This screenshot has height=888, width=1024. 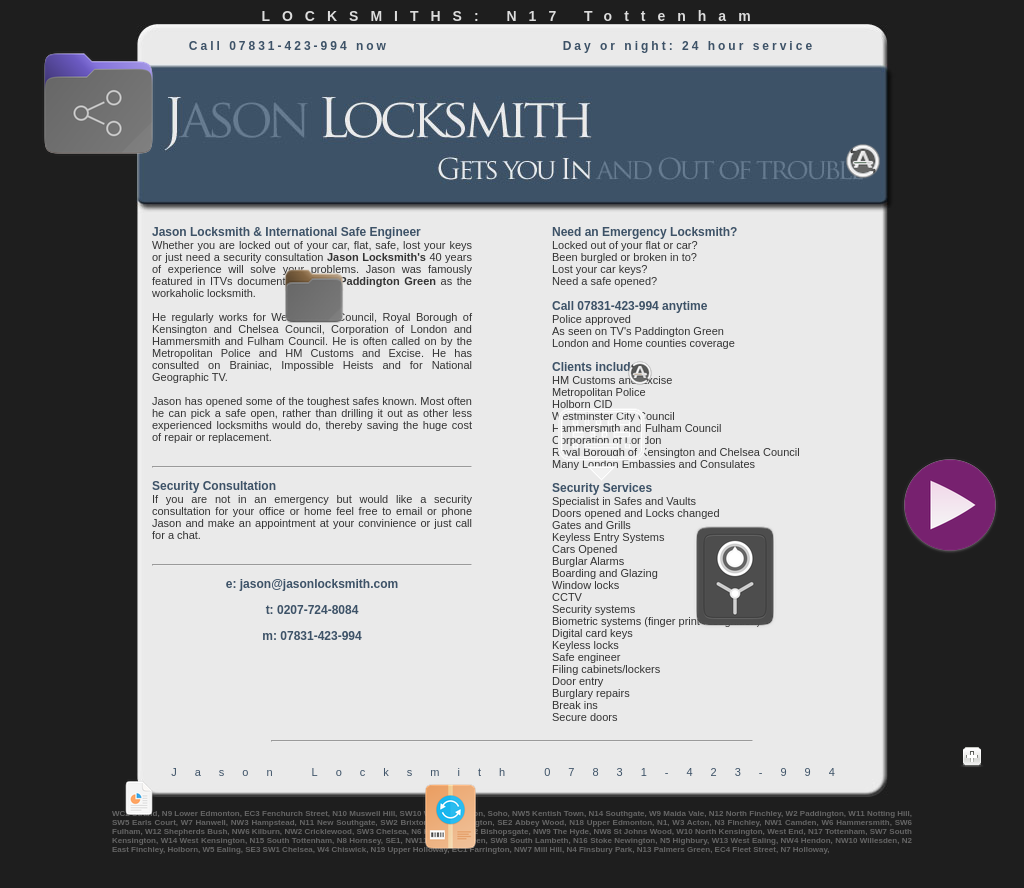 I want to click on open your public shared folder, so click(x=98, y=103).